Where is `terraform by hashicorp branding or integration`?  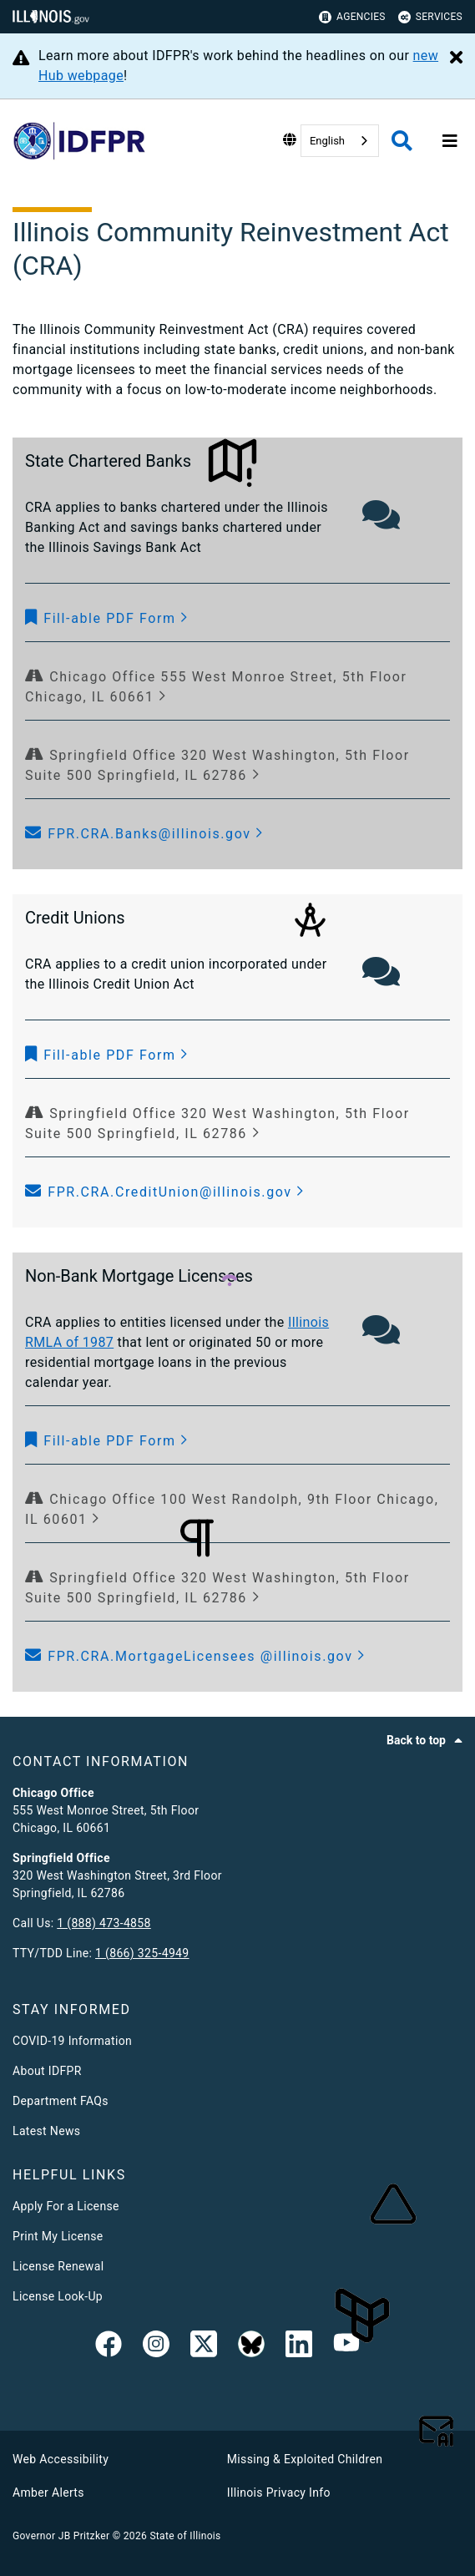
terraform by hashicorp branding or integration is located at coordinates (362, 2315).